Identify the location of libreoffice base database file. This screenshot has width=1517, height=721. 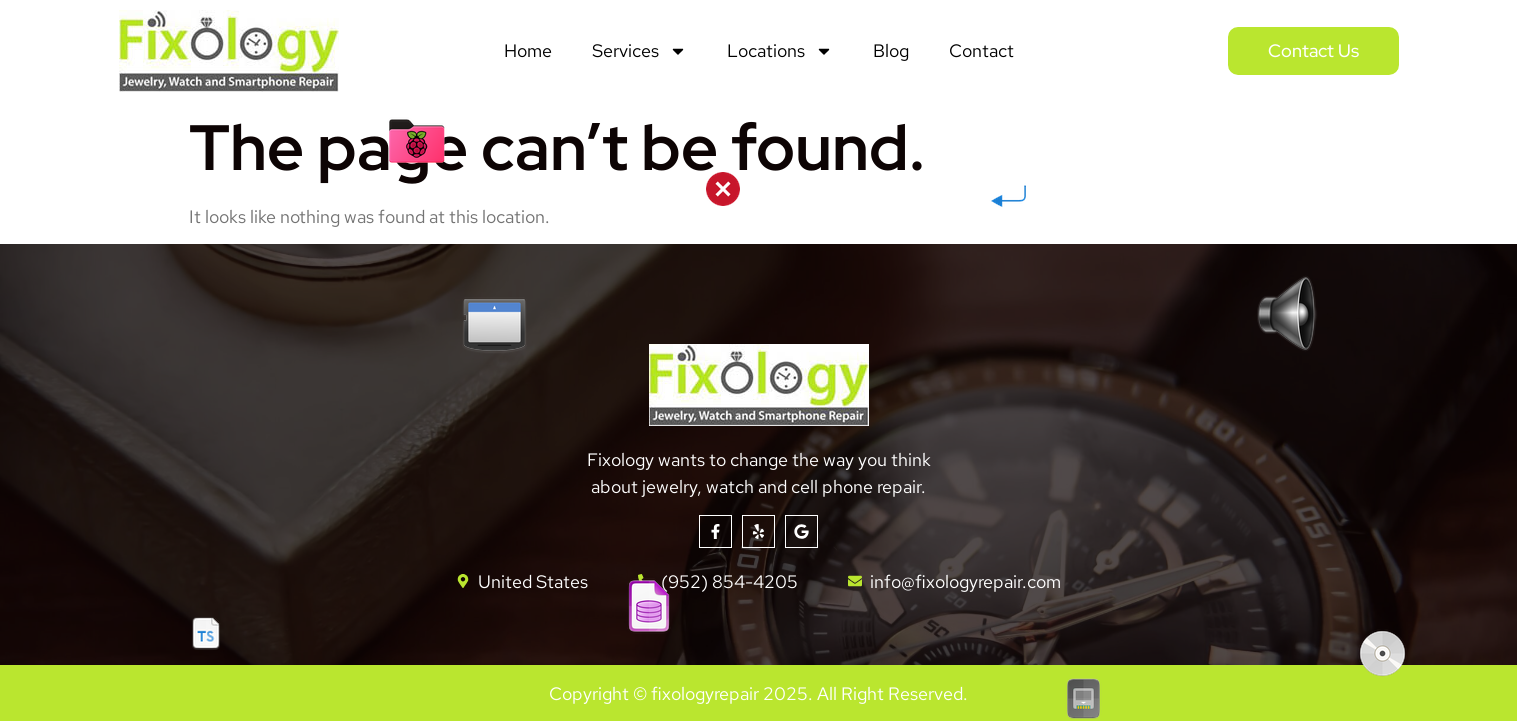
(649, 606).